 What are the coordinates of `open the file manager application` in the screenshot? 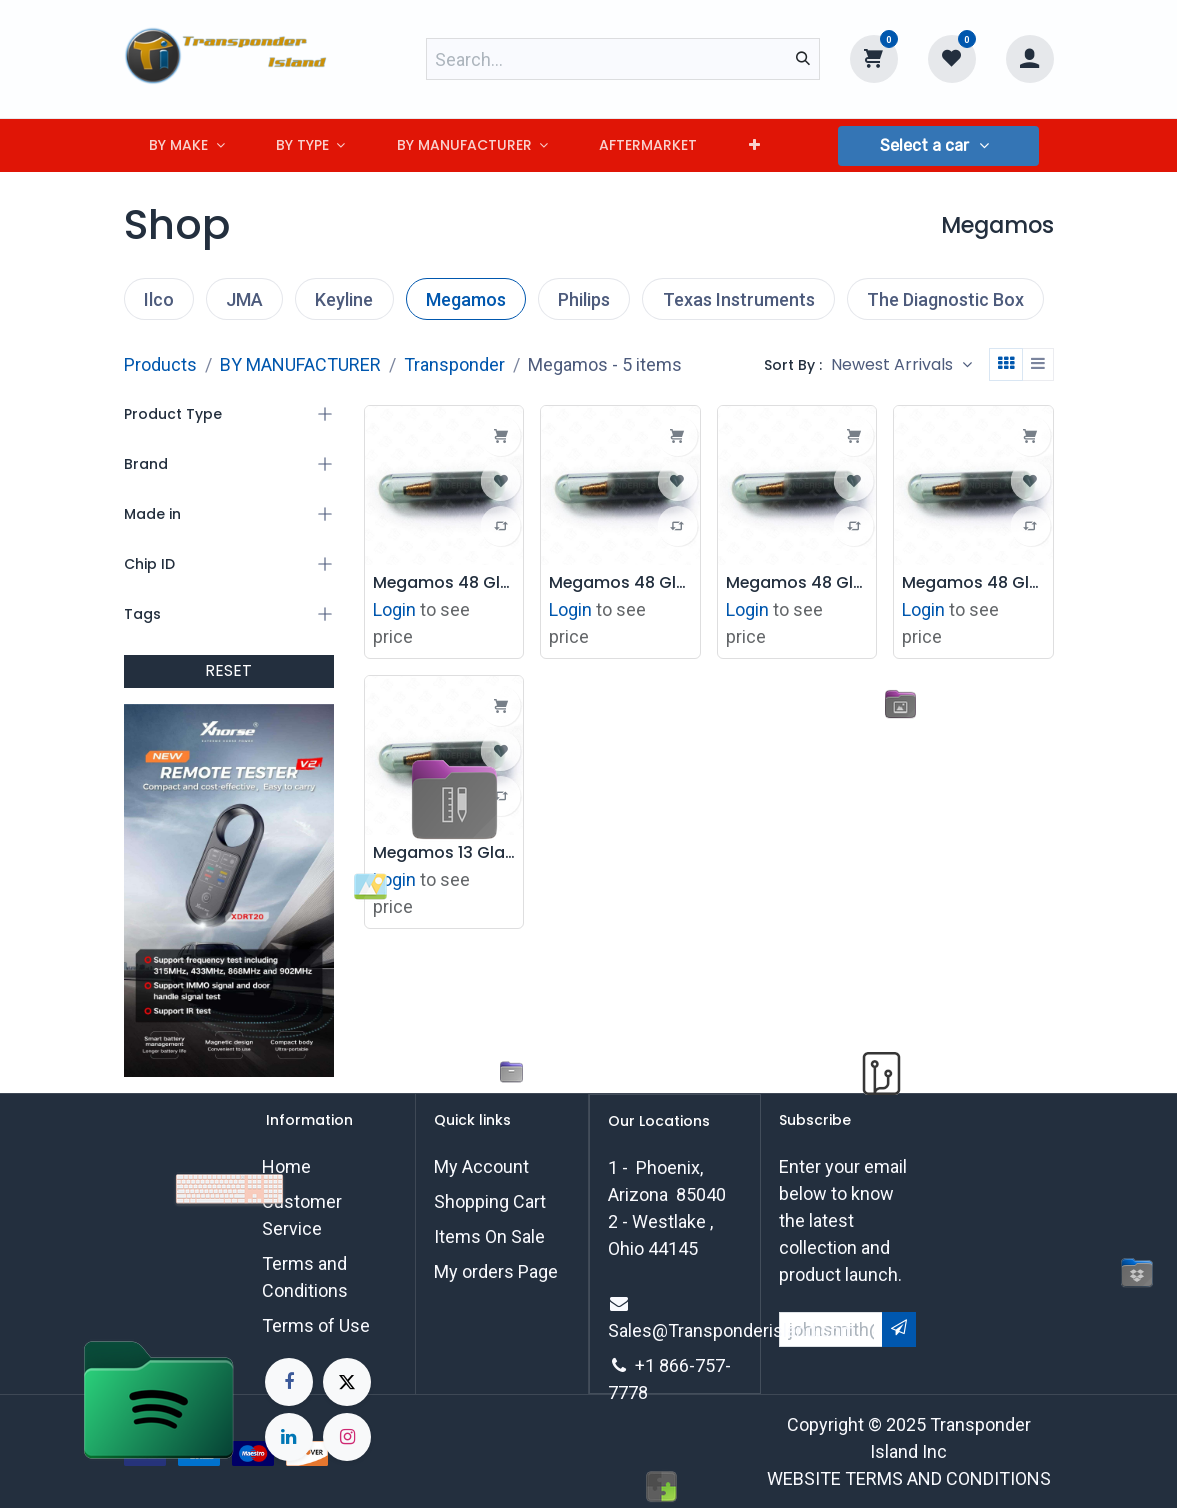 It's located at (511, 1071).